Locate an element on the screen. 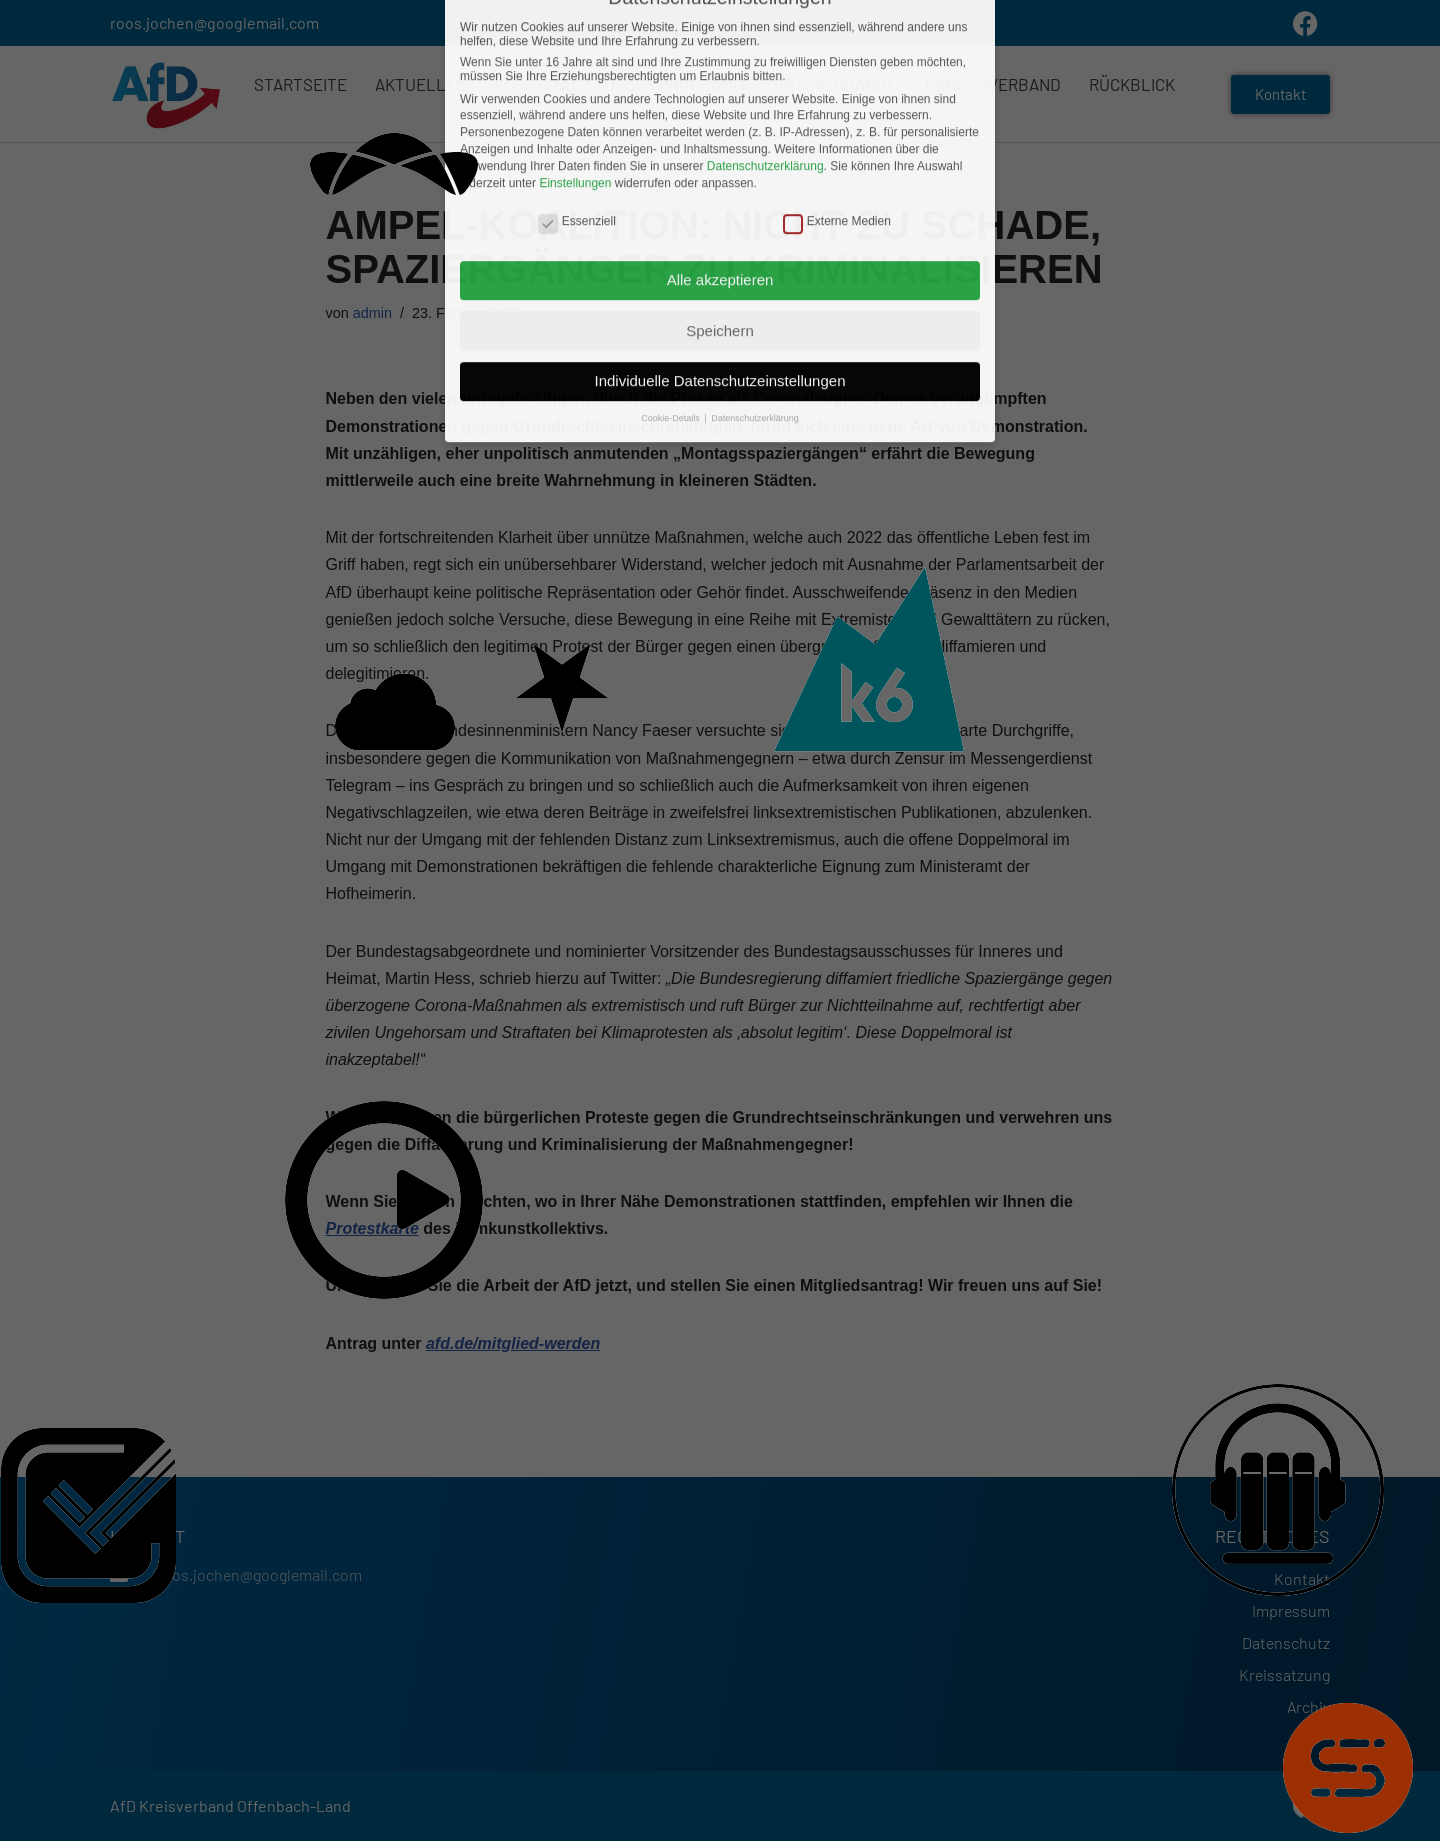 The image size is (1440, 1841). sanic web framework logo is located at coordinates (1348, 1768).